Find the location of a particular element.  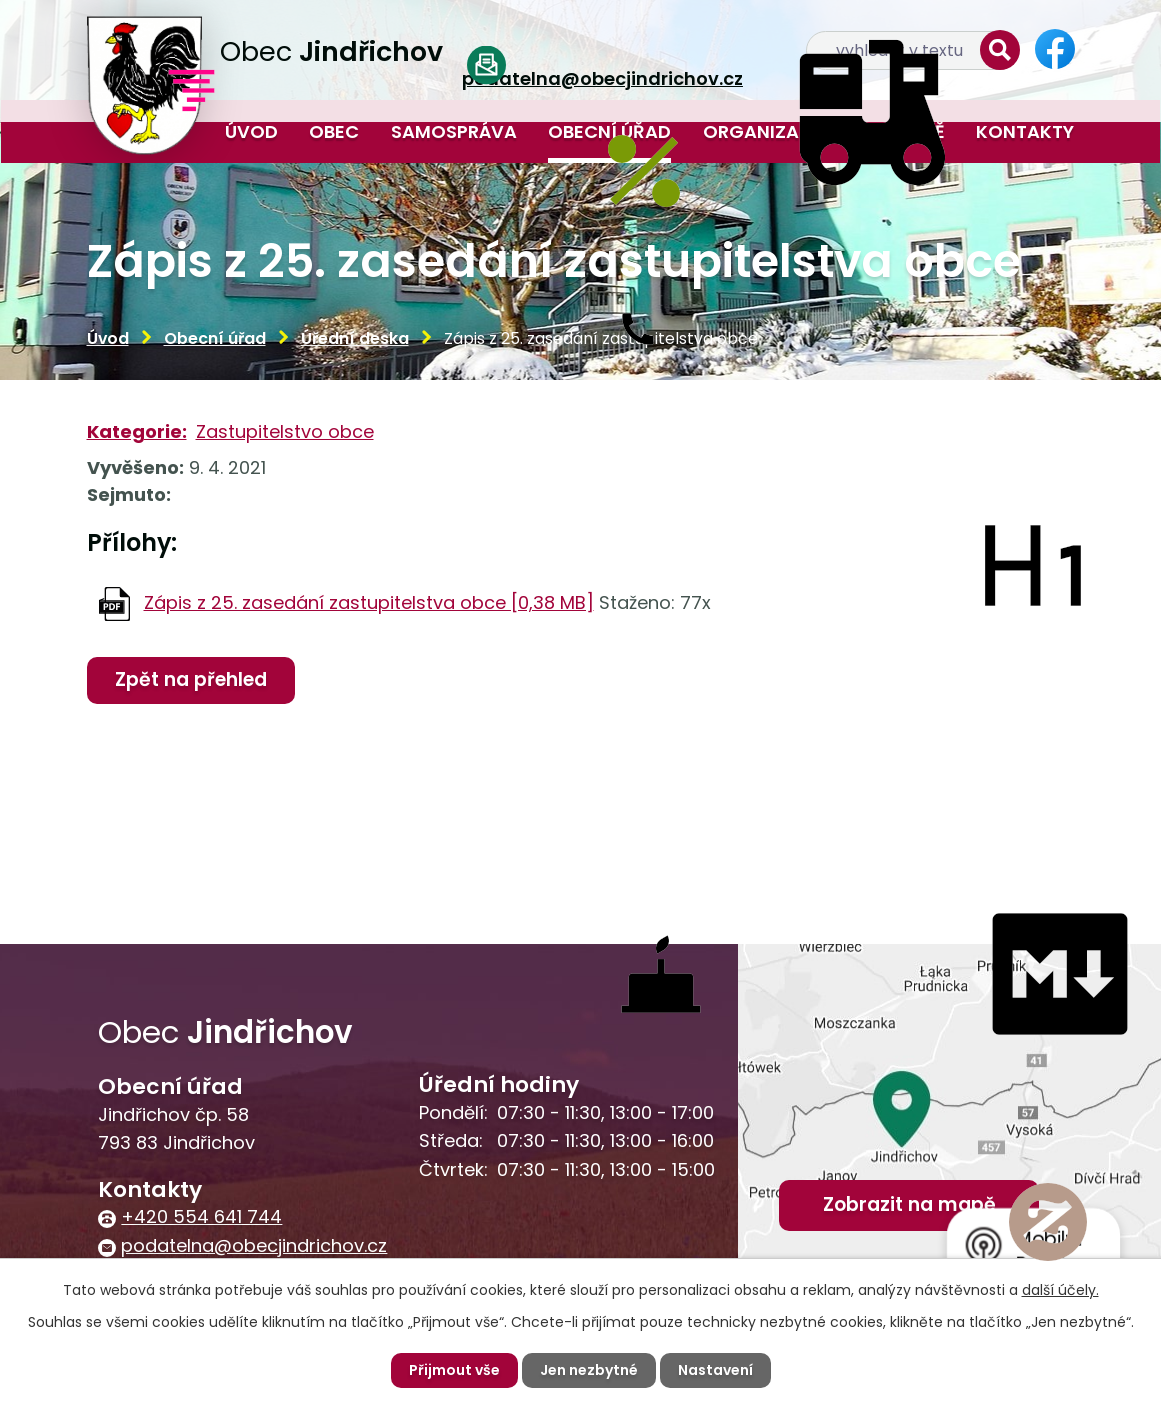

indicates tornado or severe weather warning is located at coordinates (191, 90).